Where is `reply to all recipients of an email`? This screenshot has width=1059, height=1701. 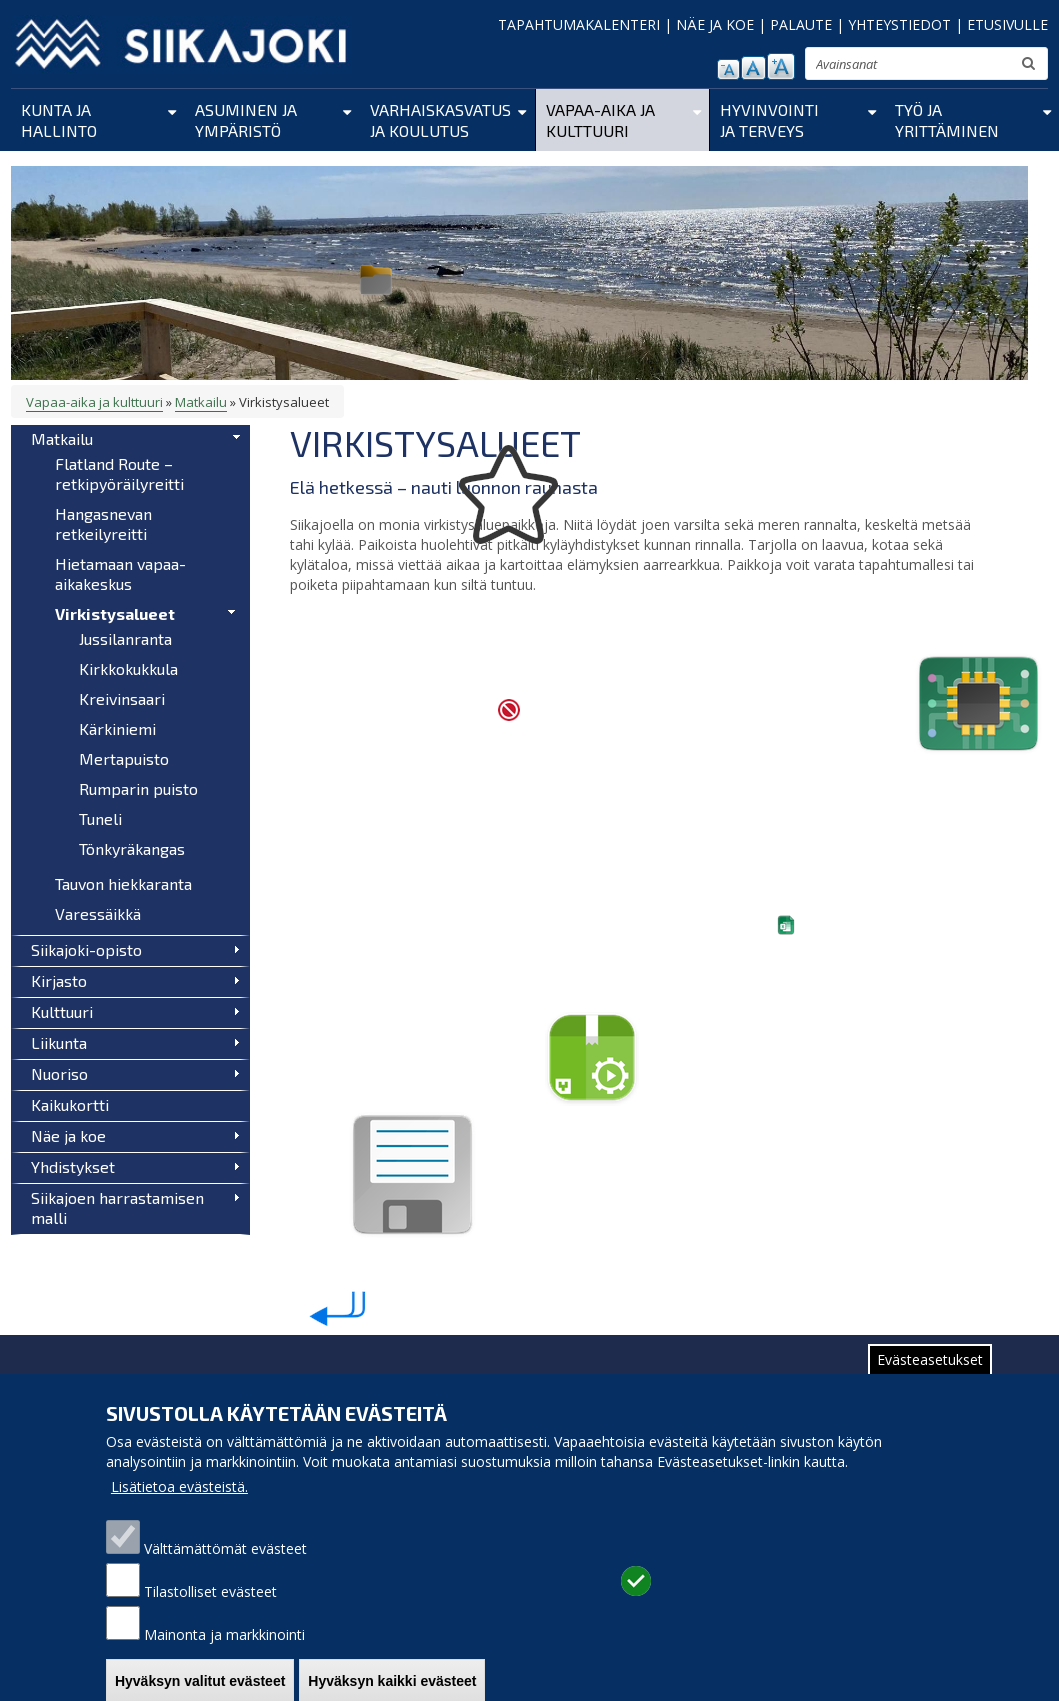
reply to all recipients of an email is located at coordinates (336, 1308).